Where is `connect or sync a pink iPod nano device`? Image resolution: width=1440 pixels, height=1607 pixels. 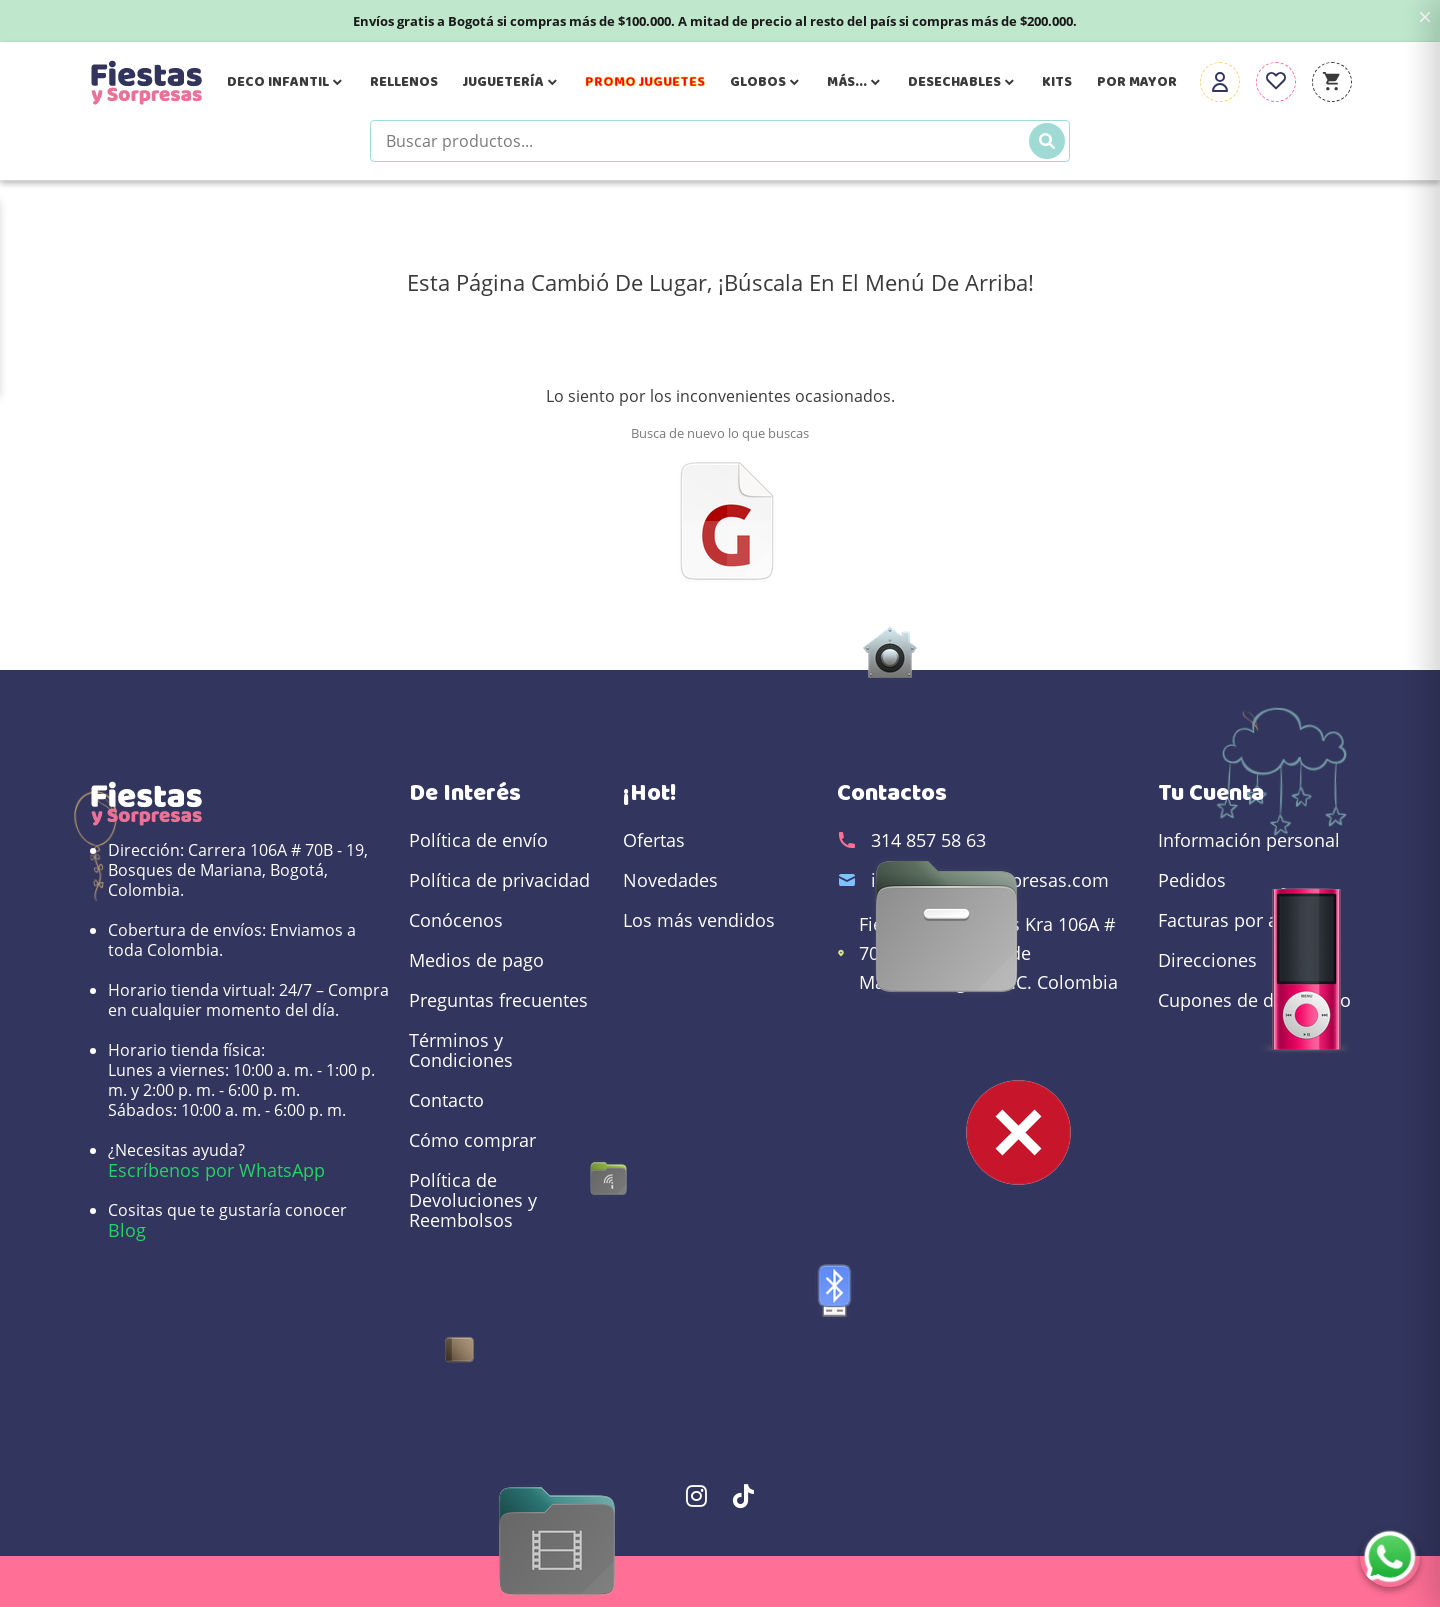
connect or sync a pink iPod nano device is located at coordinates (1305, 971).